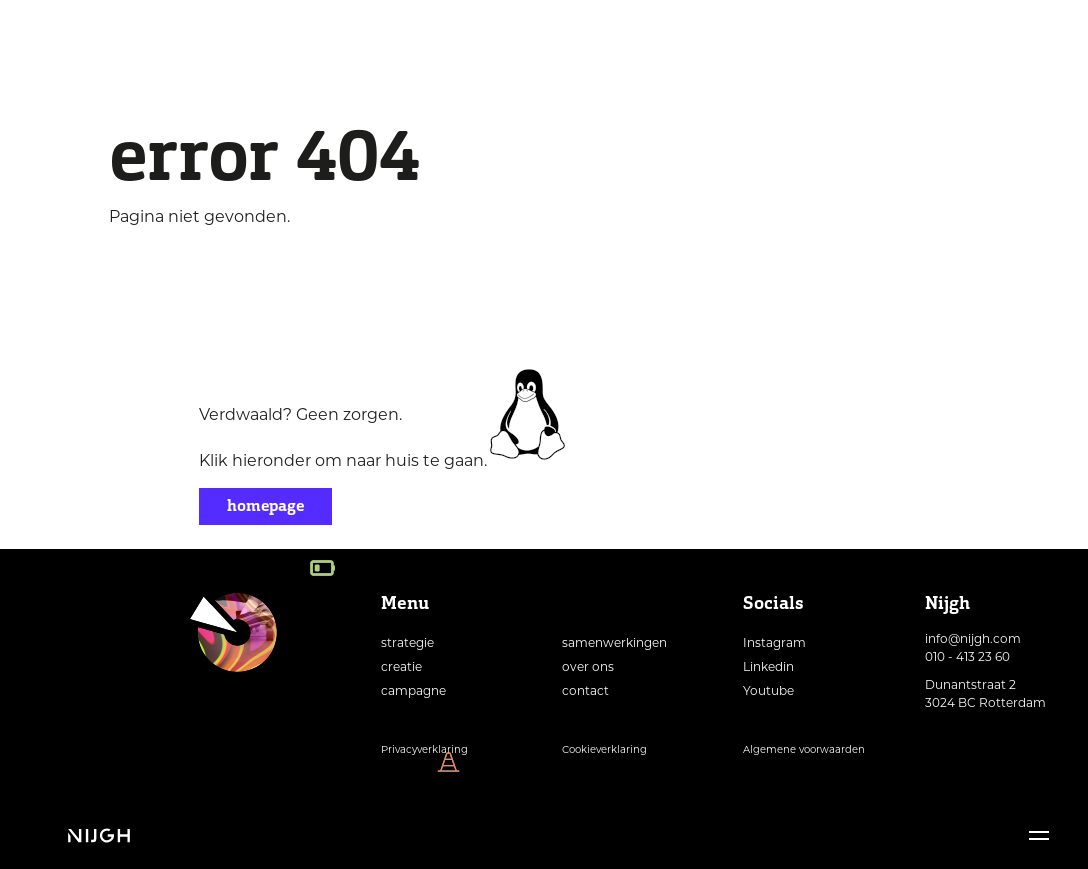 Image resolution: width=1088 pixels, height=869 pixels. Describe the element at coordinates (527, 414) in the screenshot. I see `indicates linux operating system compatibility` at that location.